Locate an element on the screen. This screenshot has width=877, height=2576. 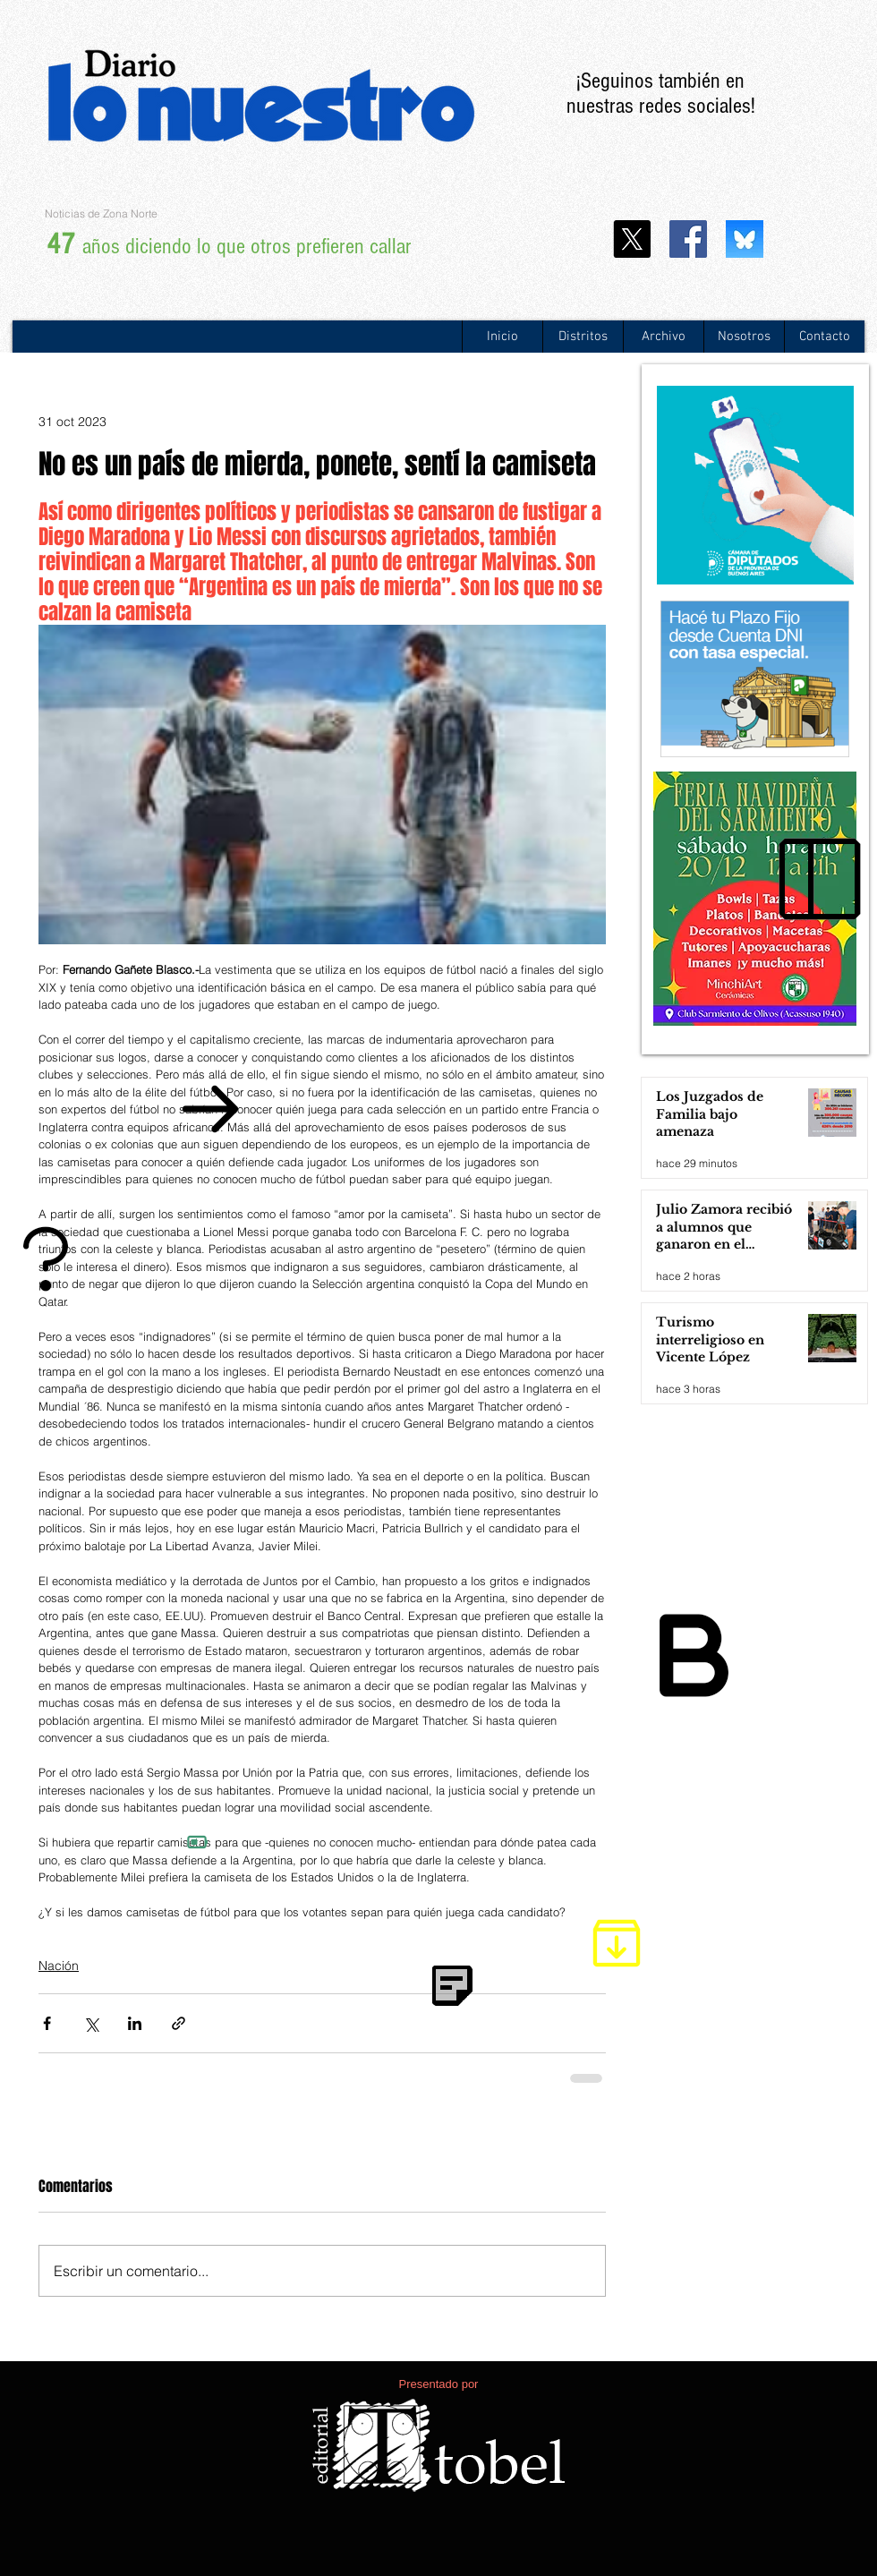
hide the left sidebar panel is located at coordinates (820, 879).